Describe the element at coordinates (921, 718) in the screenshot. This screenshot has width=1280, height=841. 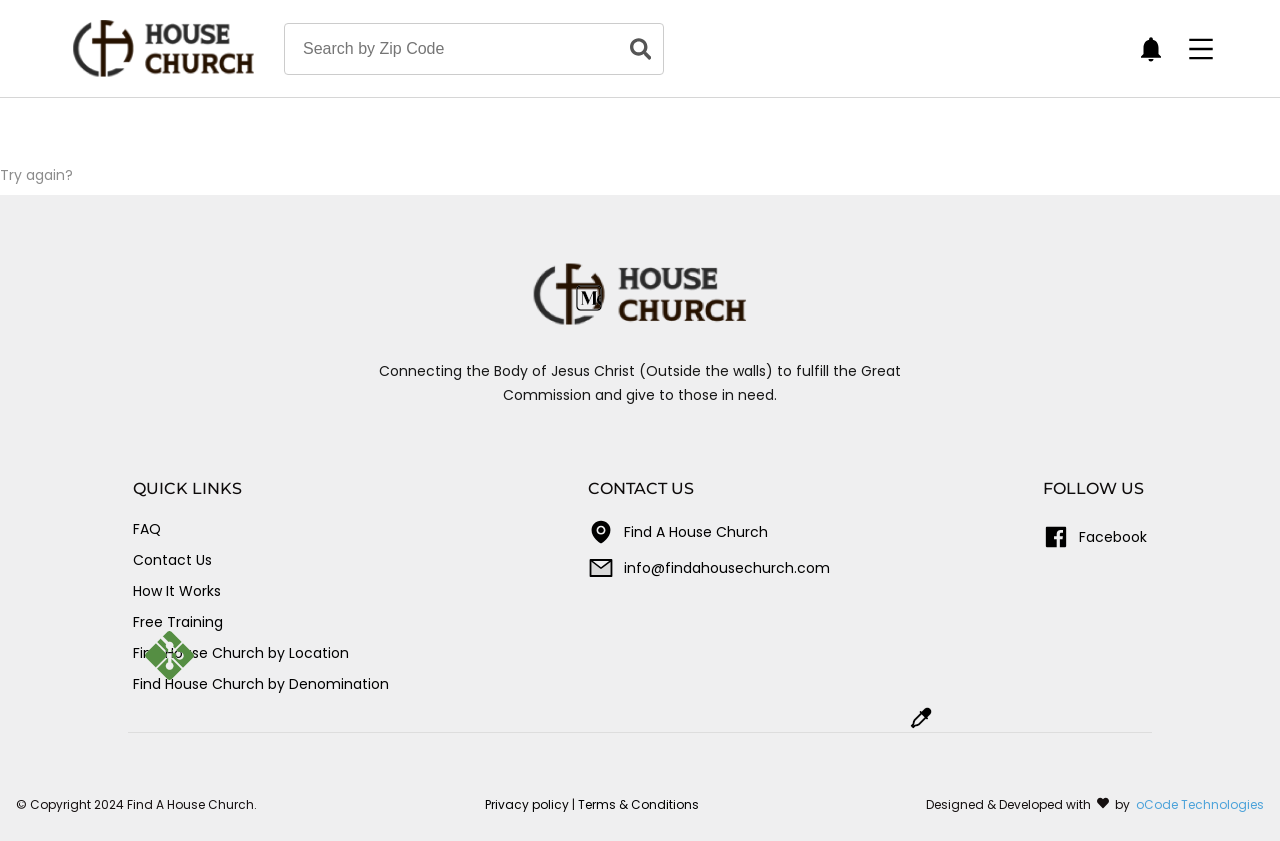
I see `pick a color from the screen` at that location.